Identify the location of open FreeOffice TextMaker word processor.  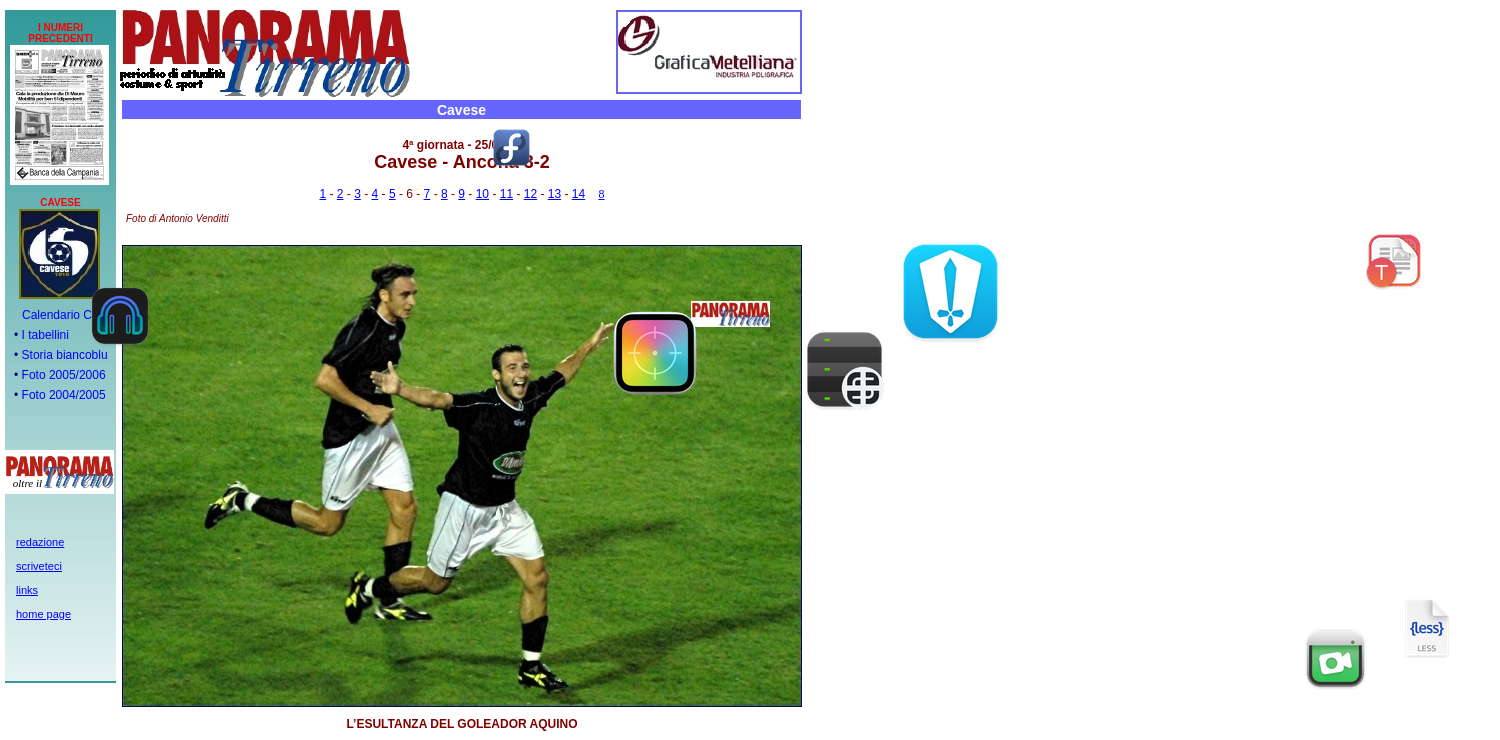
(1394, 260).